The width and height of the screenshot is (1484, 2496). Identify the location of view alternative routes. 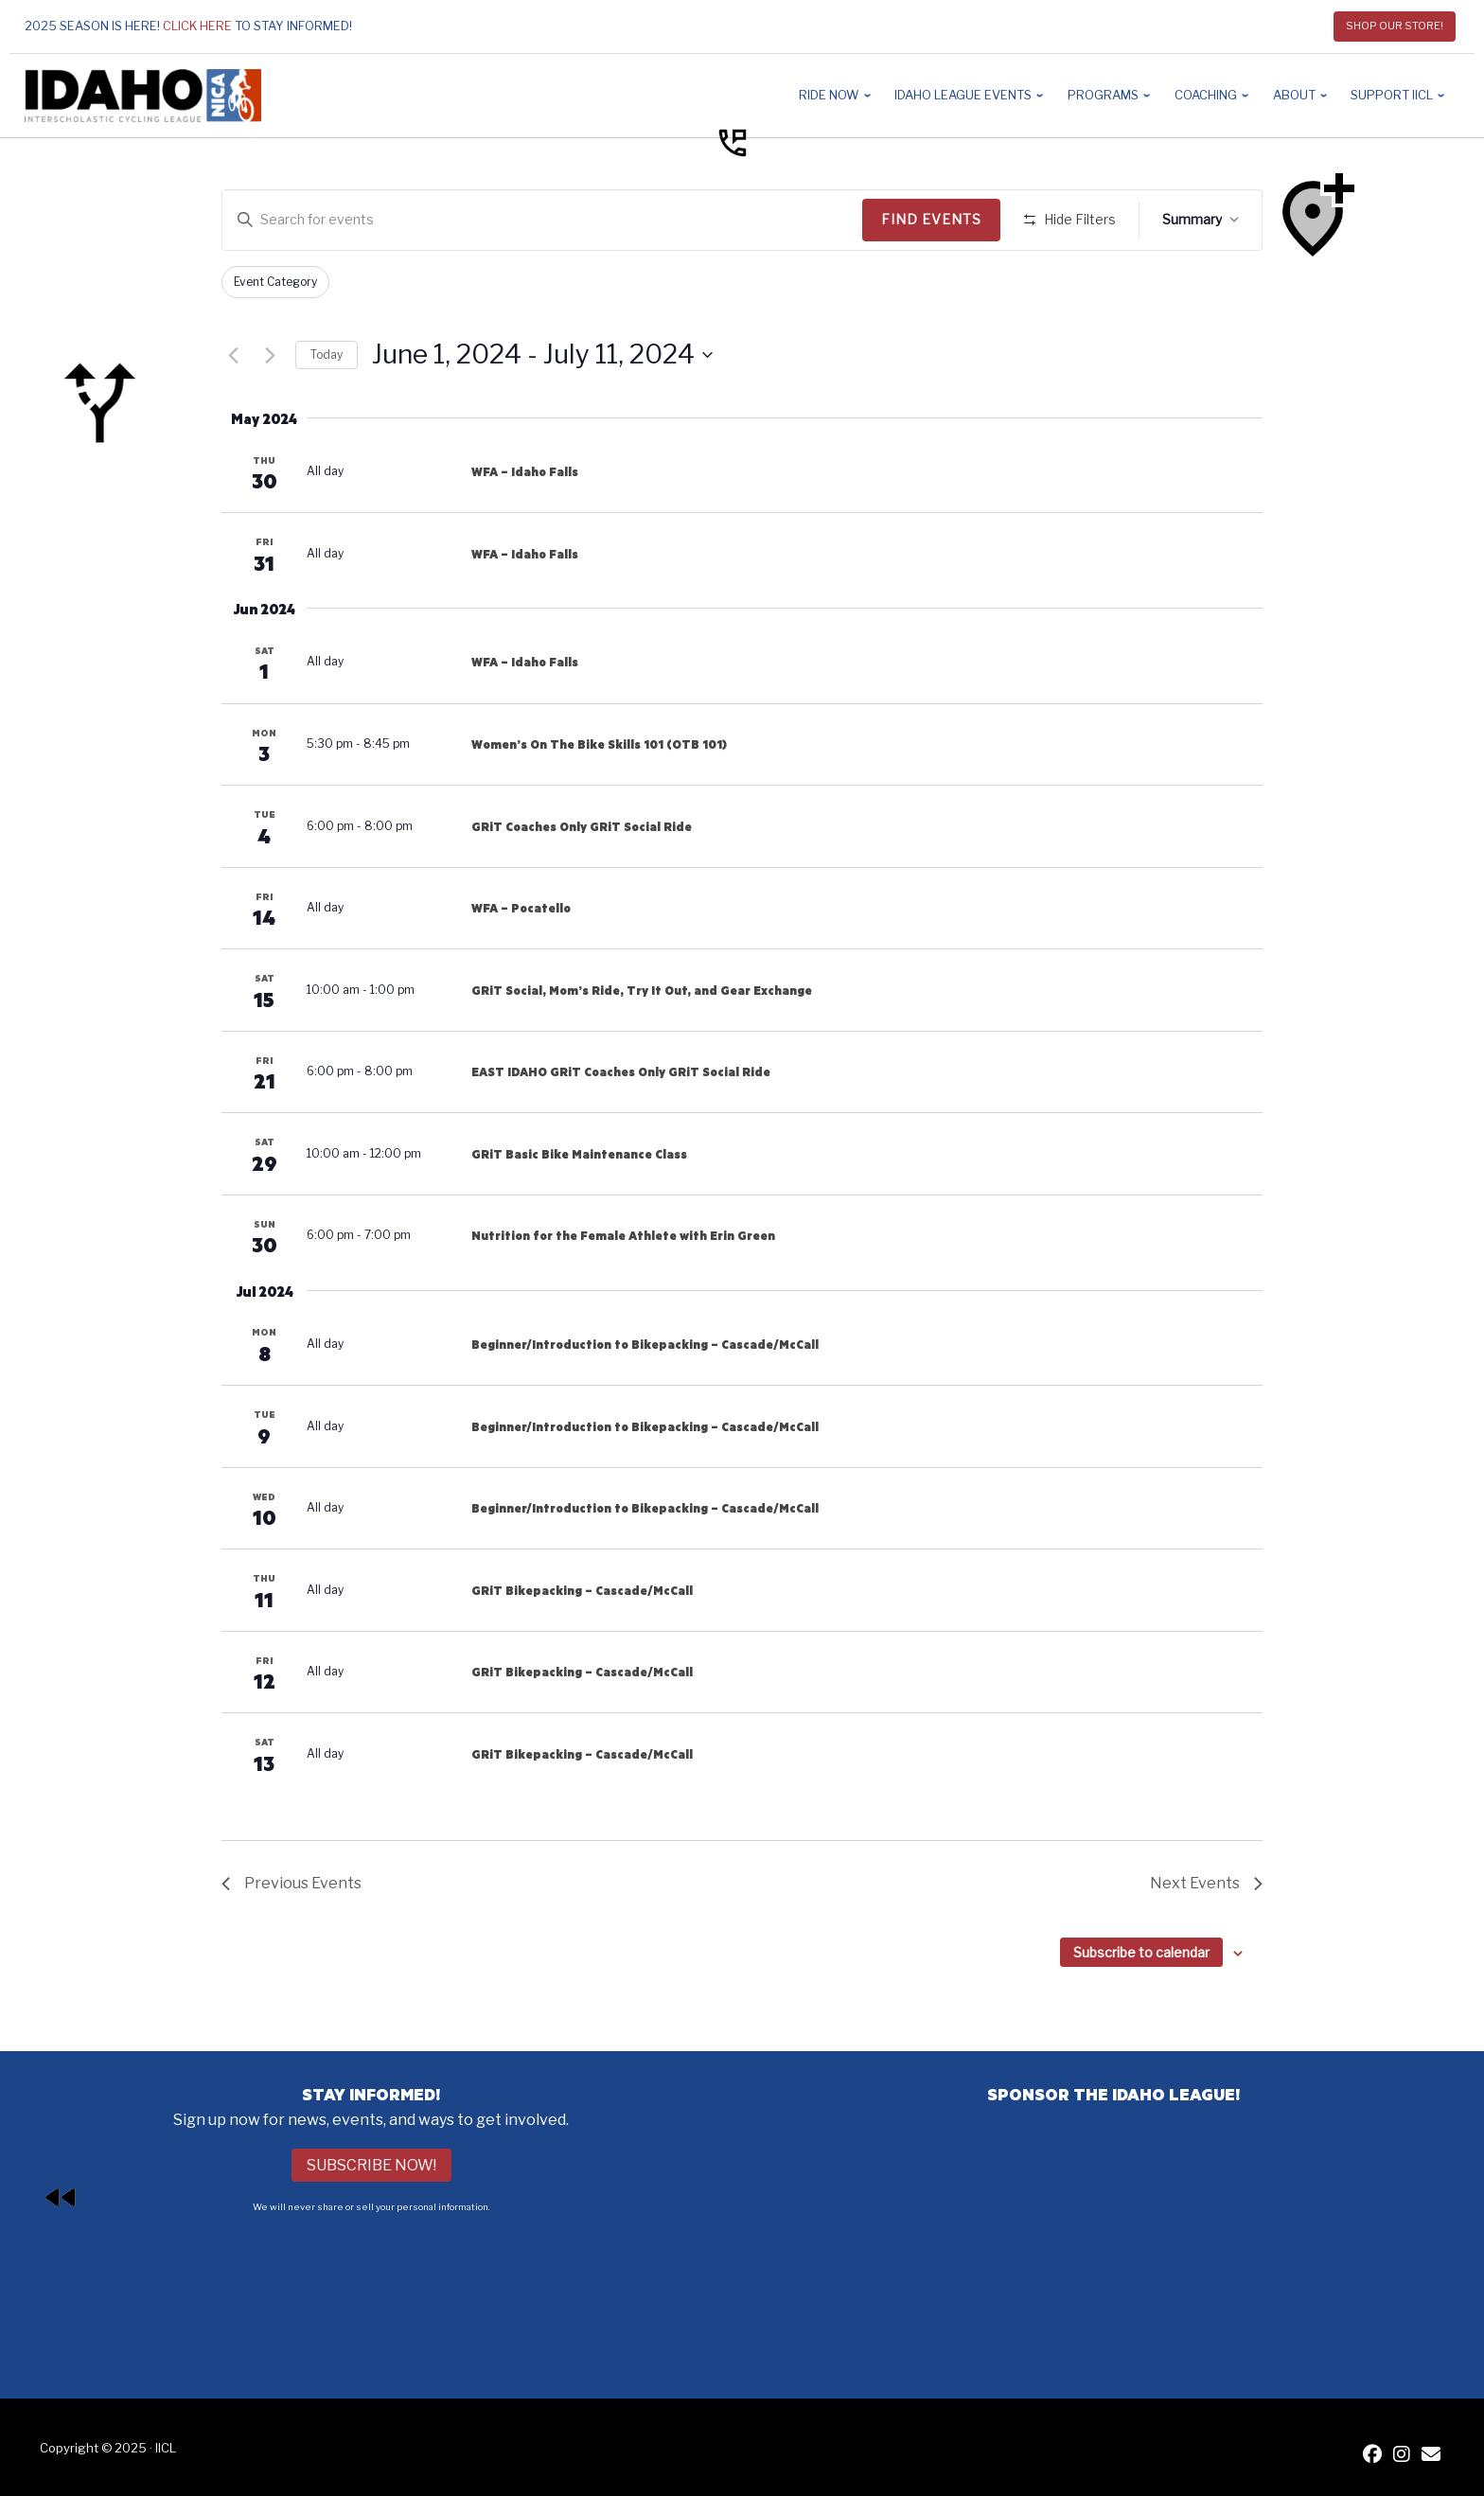
(99, 402).